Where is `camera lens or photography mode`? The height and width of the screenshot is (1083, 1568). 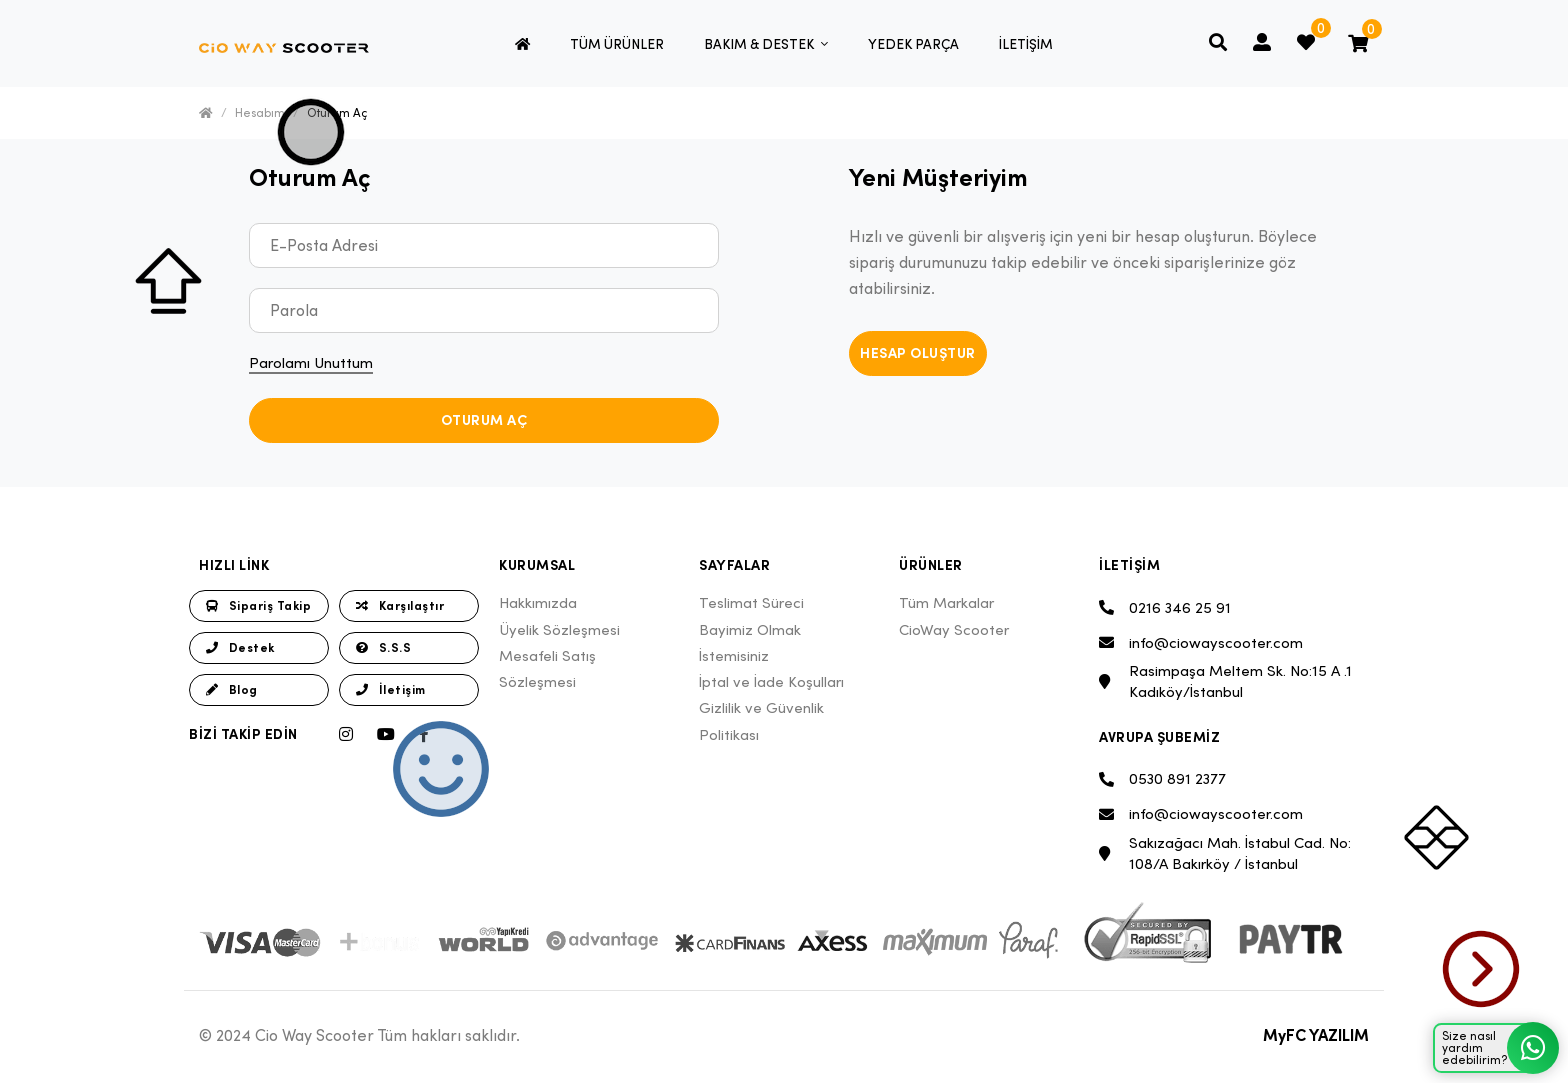
camera lens or photography mode is located at coordinates (311, 132).